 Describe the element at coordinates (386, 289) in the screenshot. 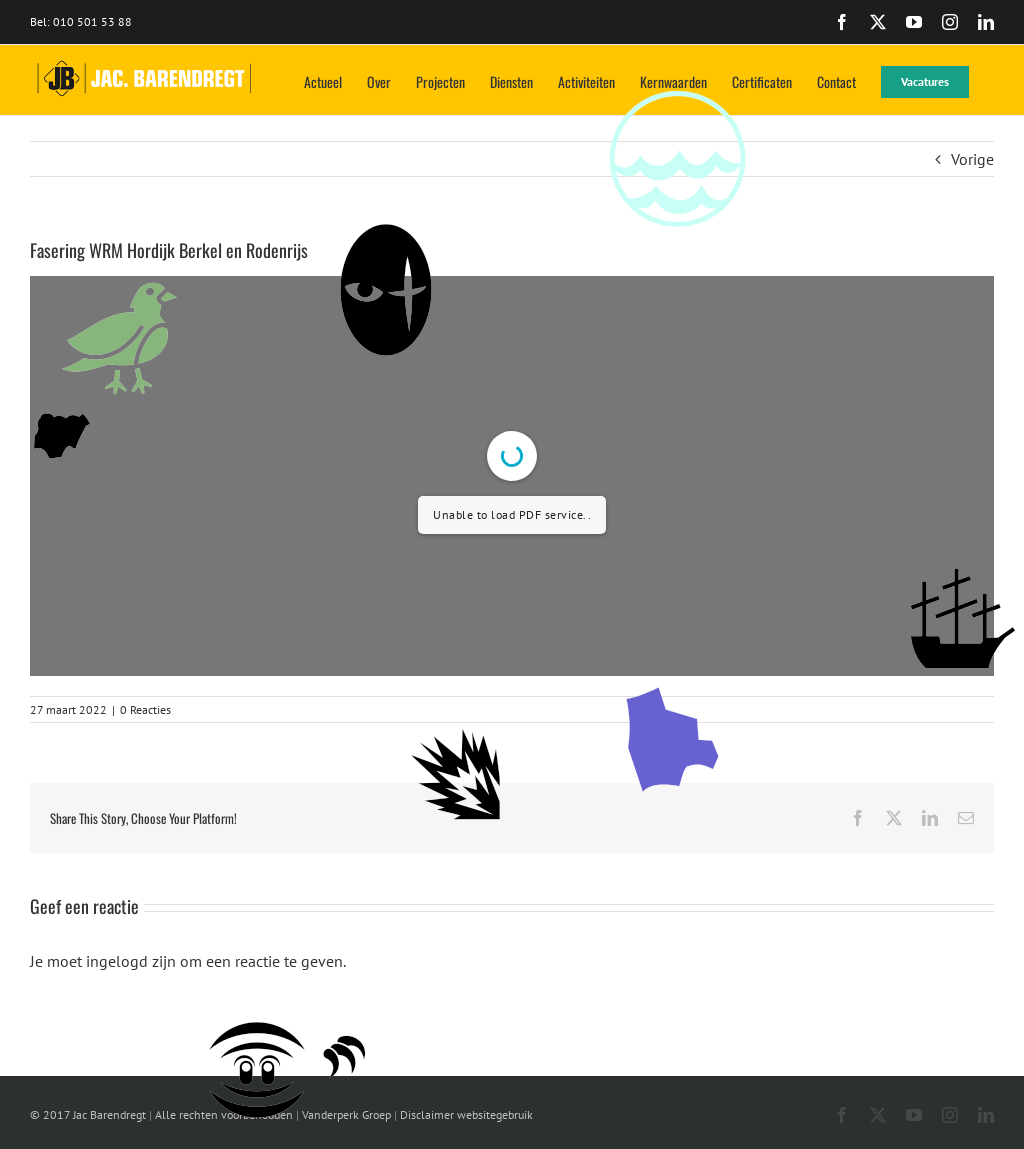

I see `select a cyclops or one-eyed character` at that location.